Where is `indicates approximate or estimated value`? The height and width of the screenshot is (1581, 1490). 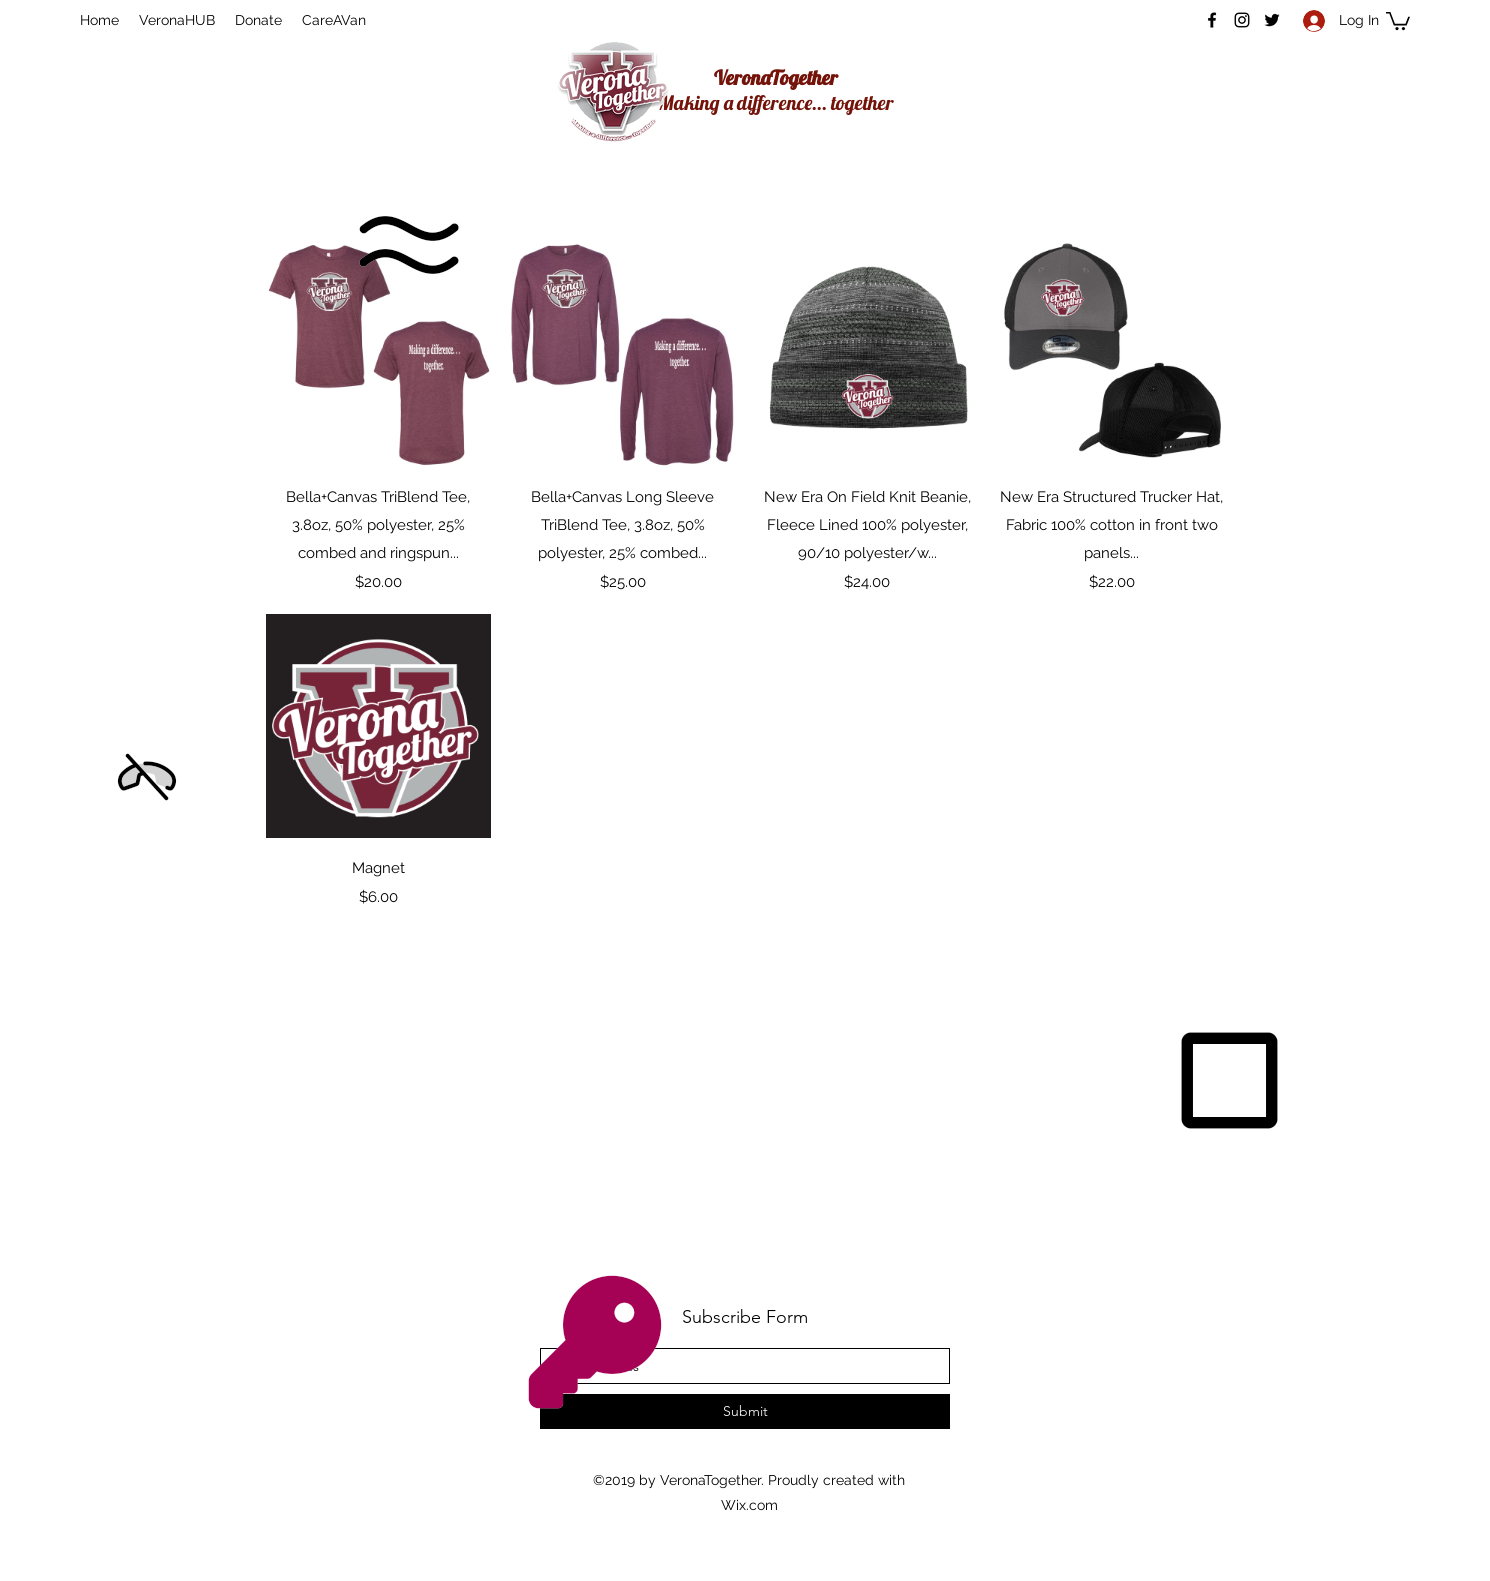 indicates approximate or estimated value is located at coordinates (409, 245).